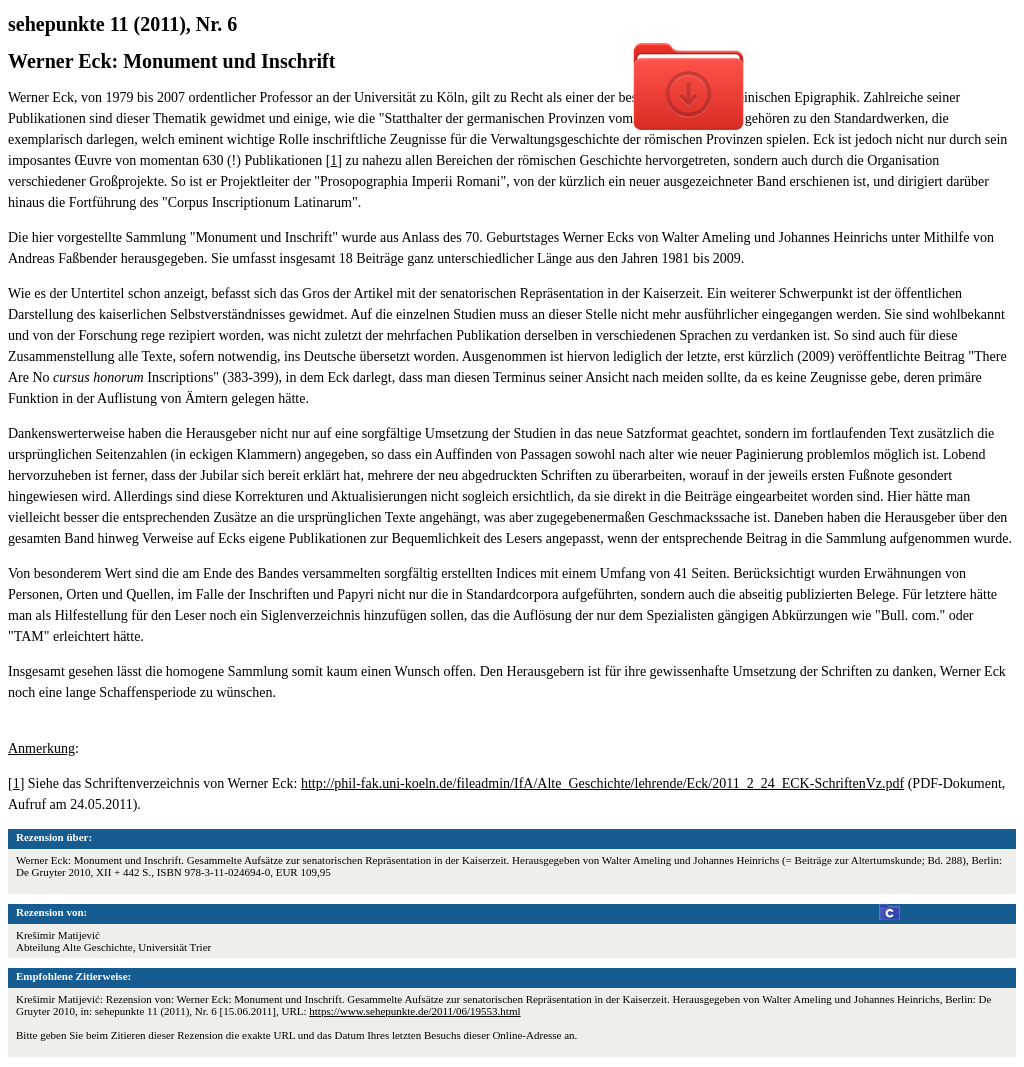 Image resolution: width=1024 pixels, height=1067 pixels. What do you see at coordinates (688, 86) in the screenshot?
I see `access your downloads folder` at bounding box center [688, 86].